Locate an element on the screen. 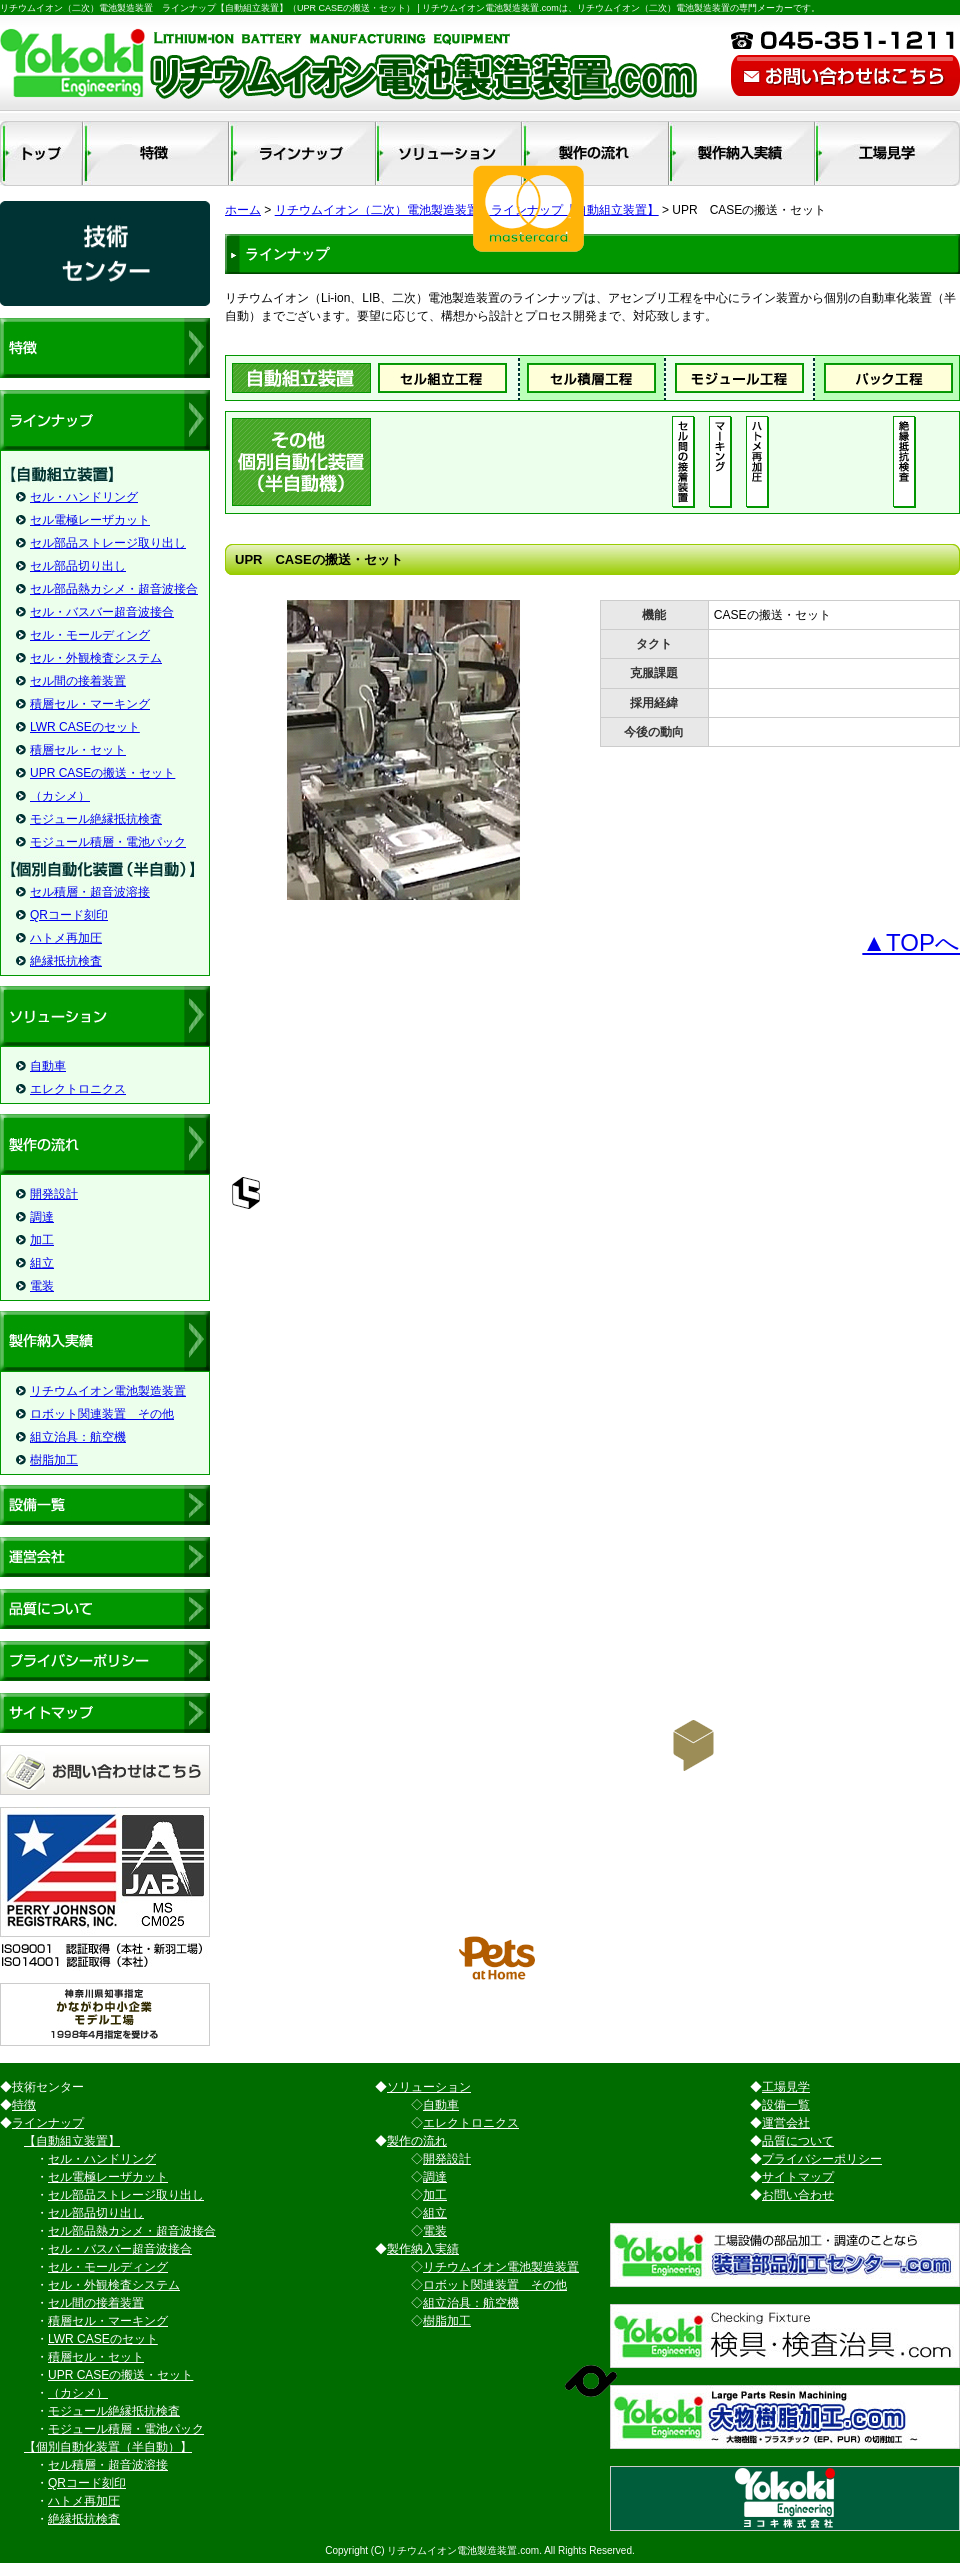 The width and height of the screenshot is (960, 2568). visit the Pets at Home website or app is located at coordinates (497, 1958).